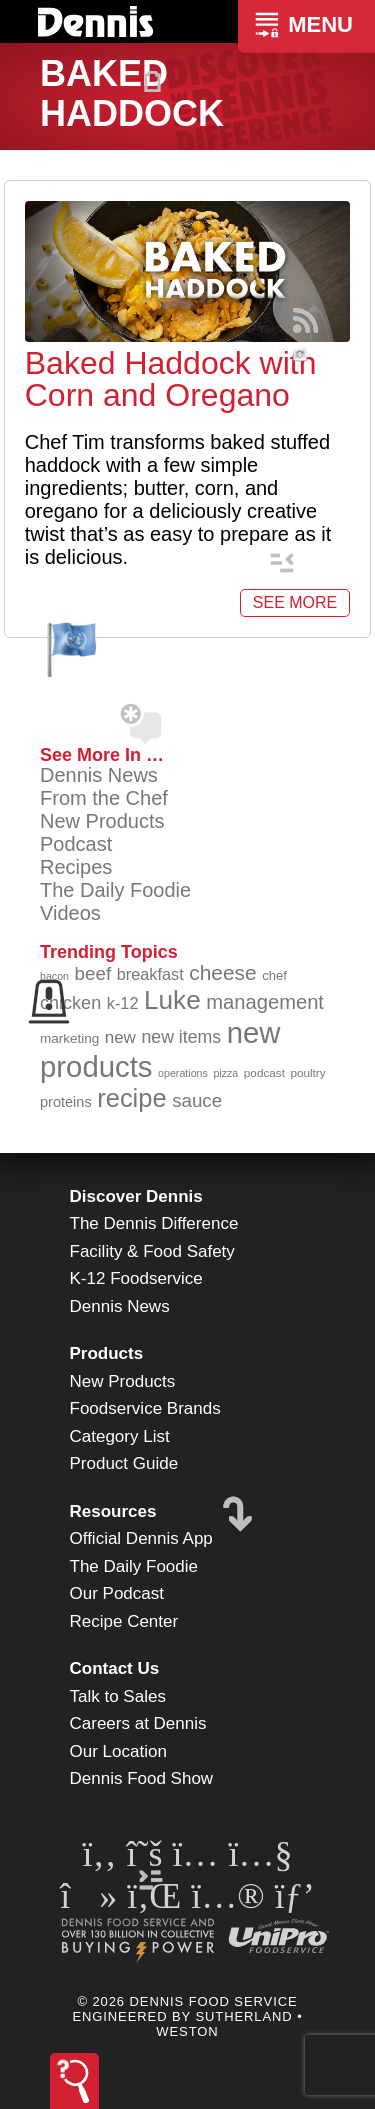 The width and height of the screenshot is (375, 2109). Describe the element at coordinates (282, 563) in the screenshot. I see `decrease text indentation` at that location.